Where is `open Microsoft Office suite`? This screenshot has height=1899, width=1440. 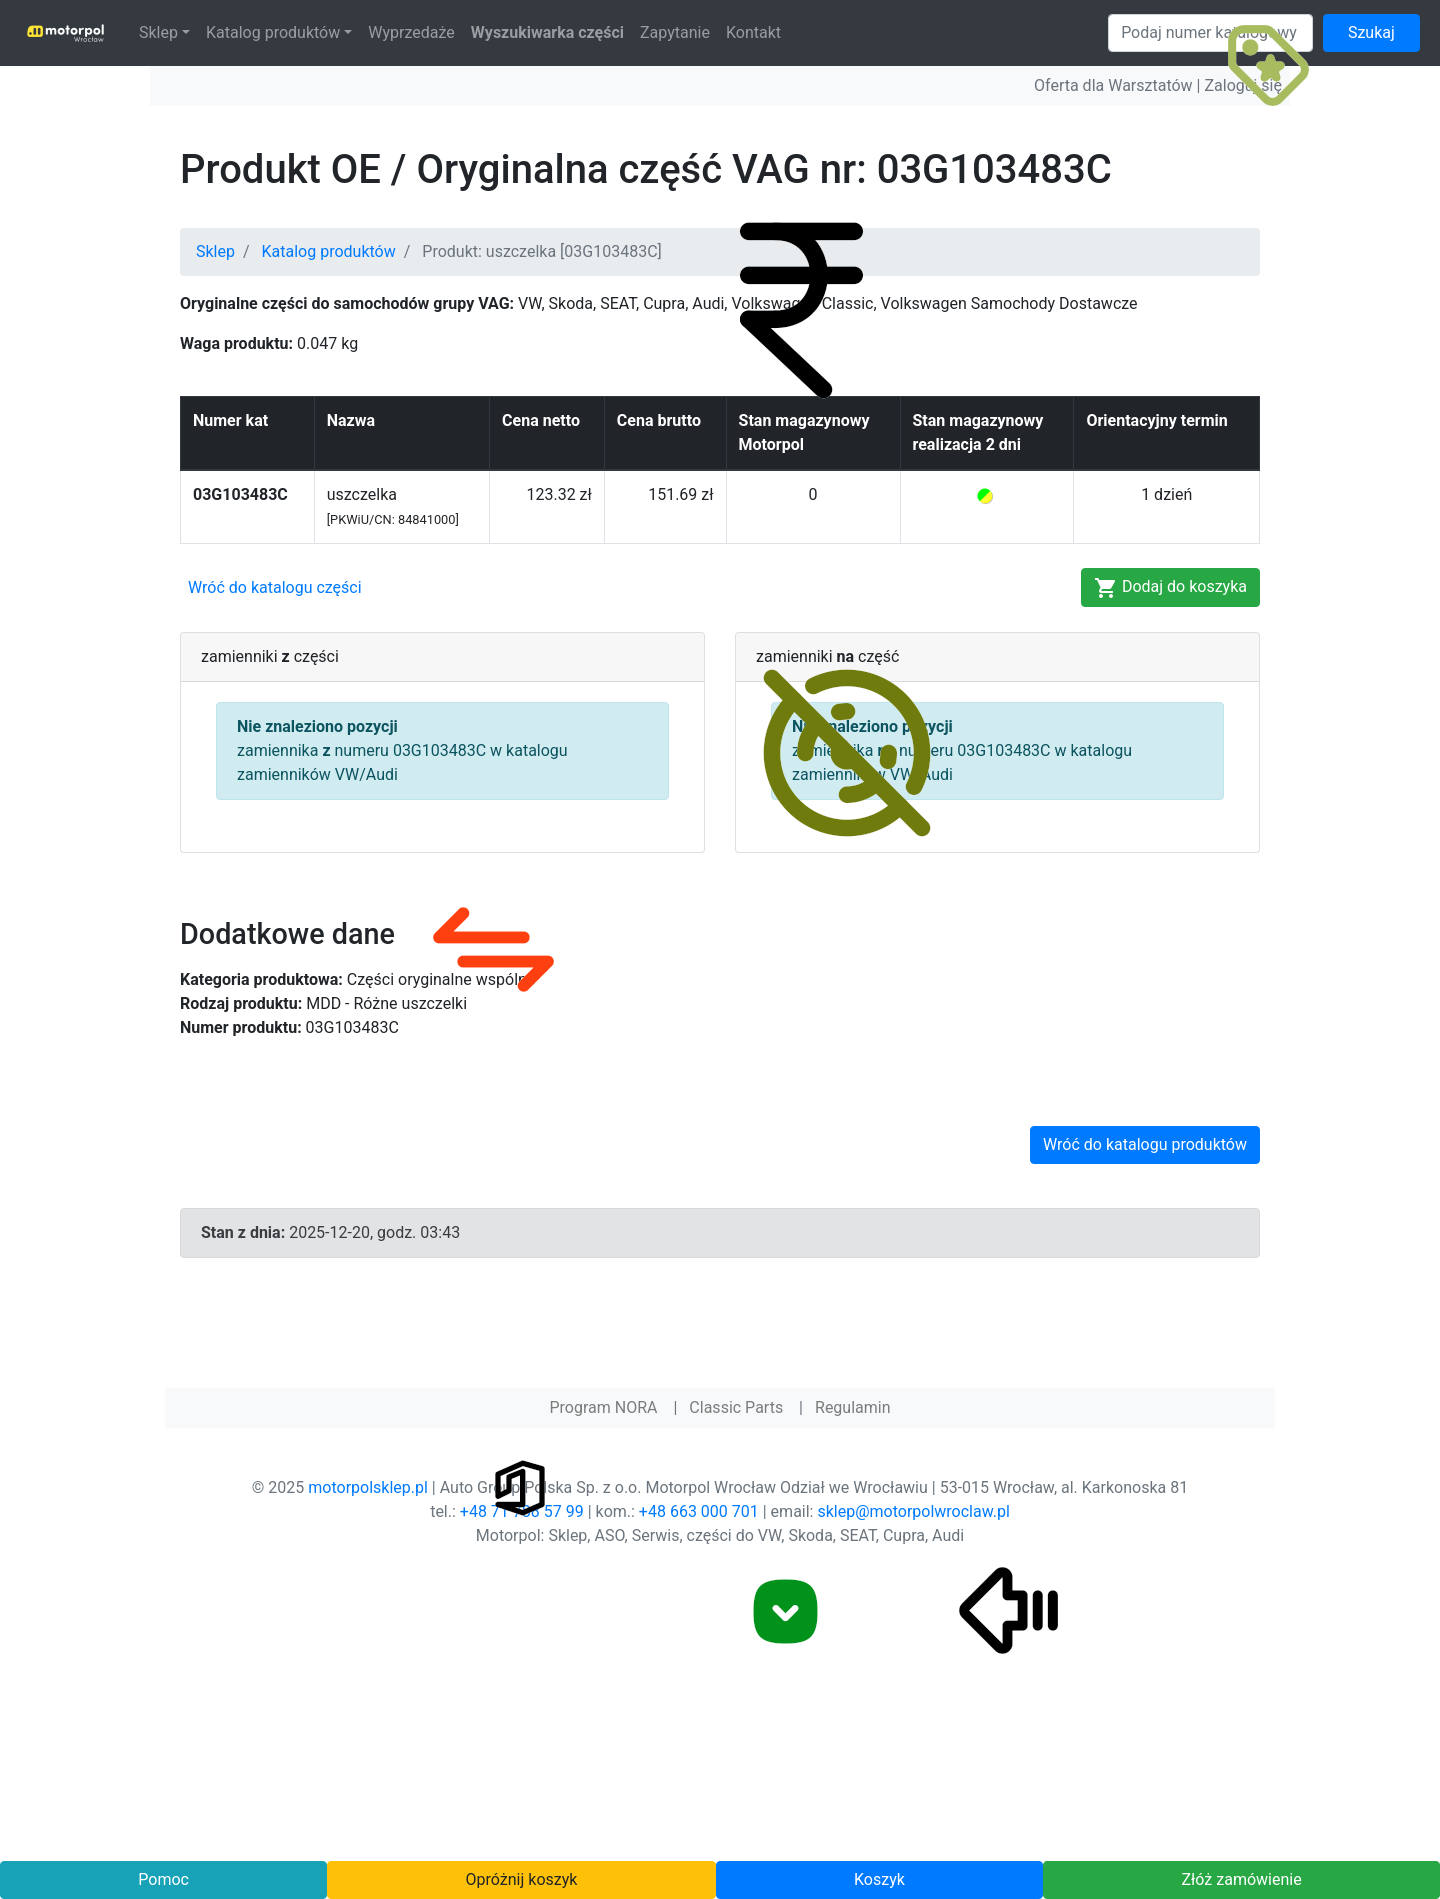
open Microsoft Office suite is located at coordinates (520, 1488).